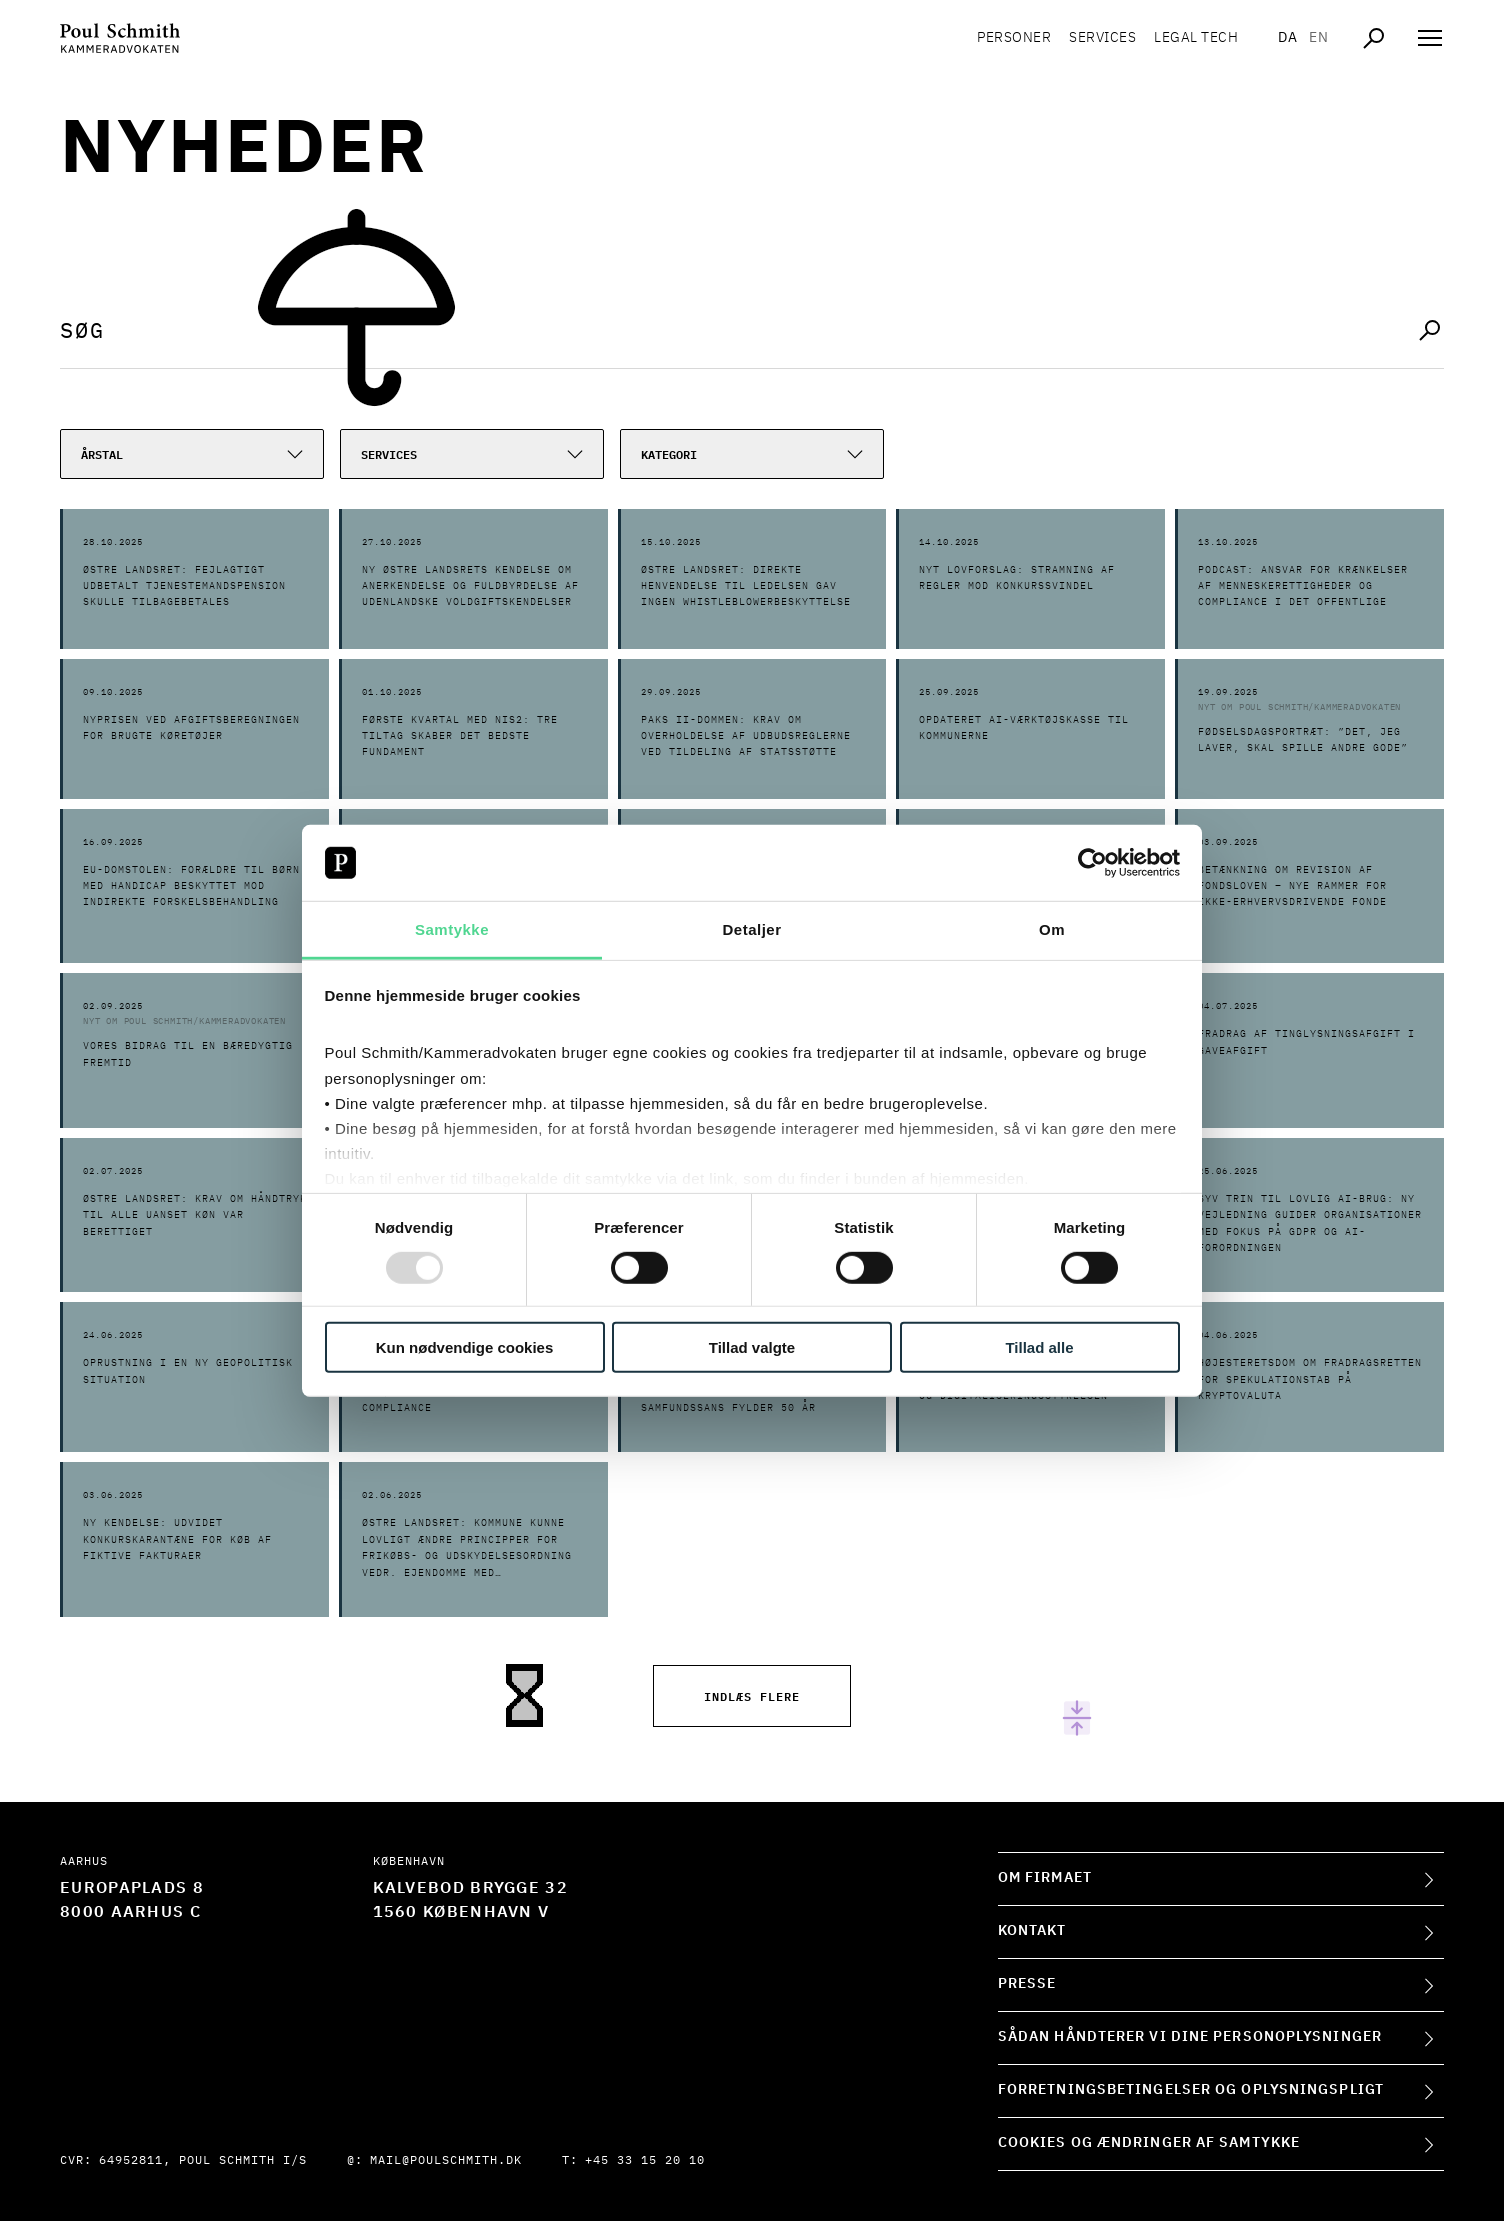 The image size is (1504, 2221). I want to click on collapse content vertically, so click(1077, 1718).